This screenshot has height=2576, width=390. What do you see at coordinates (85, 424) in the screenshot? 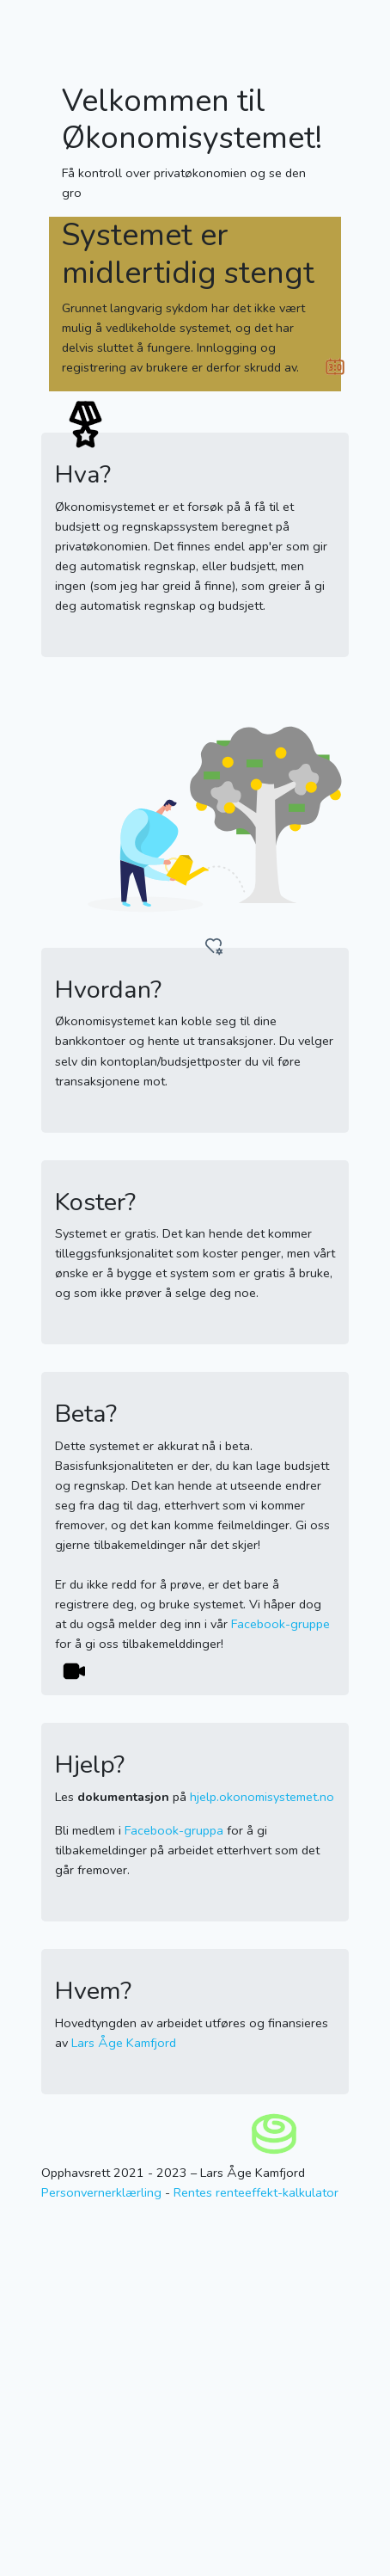
I see `view achievements or awards` at bounding box center [85, 424].